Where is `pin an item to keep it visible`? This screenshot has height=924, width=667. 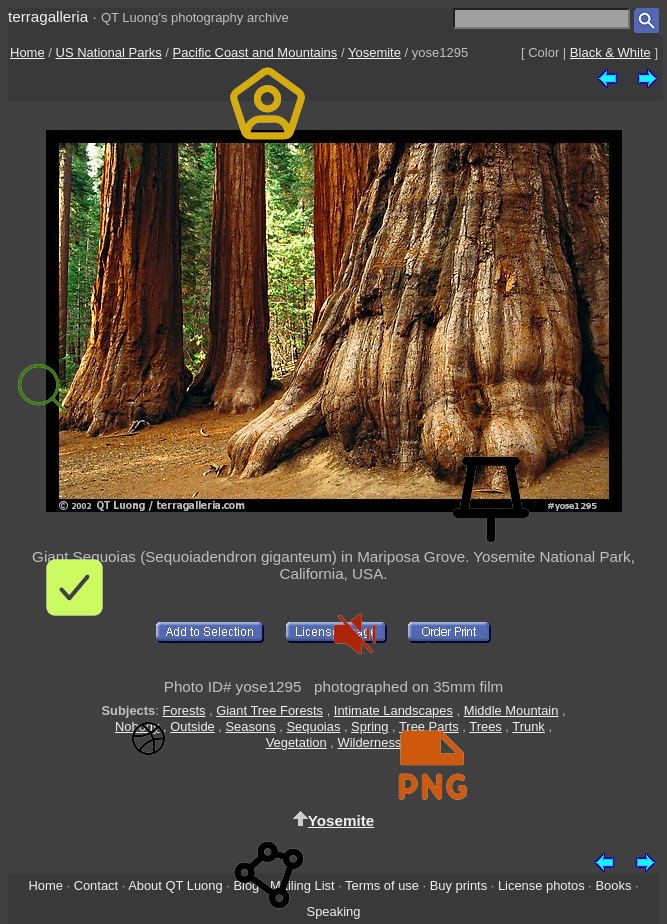 pin an item to keep it visible is located at coordinates (491, 495).